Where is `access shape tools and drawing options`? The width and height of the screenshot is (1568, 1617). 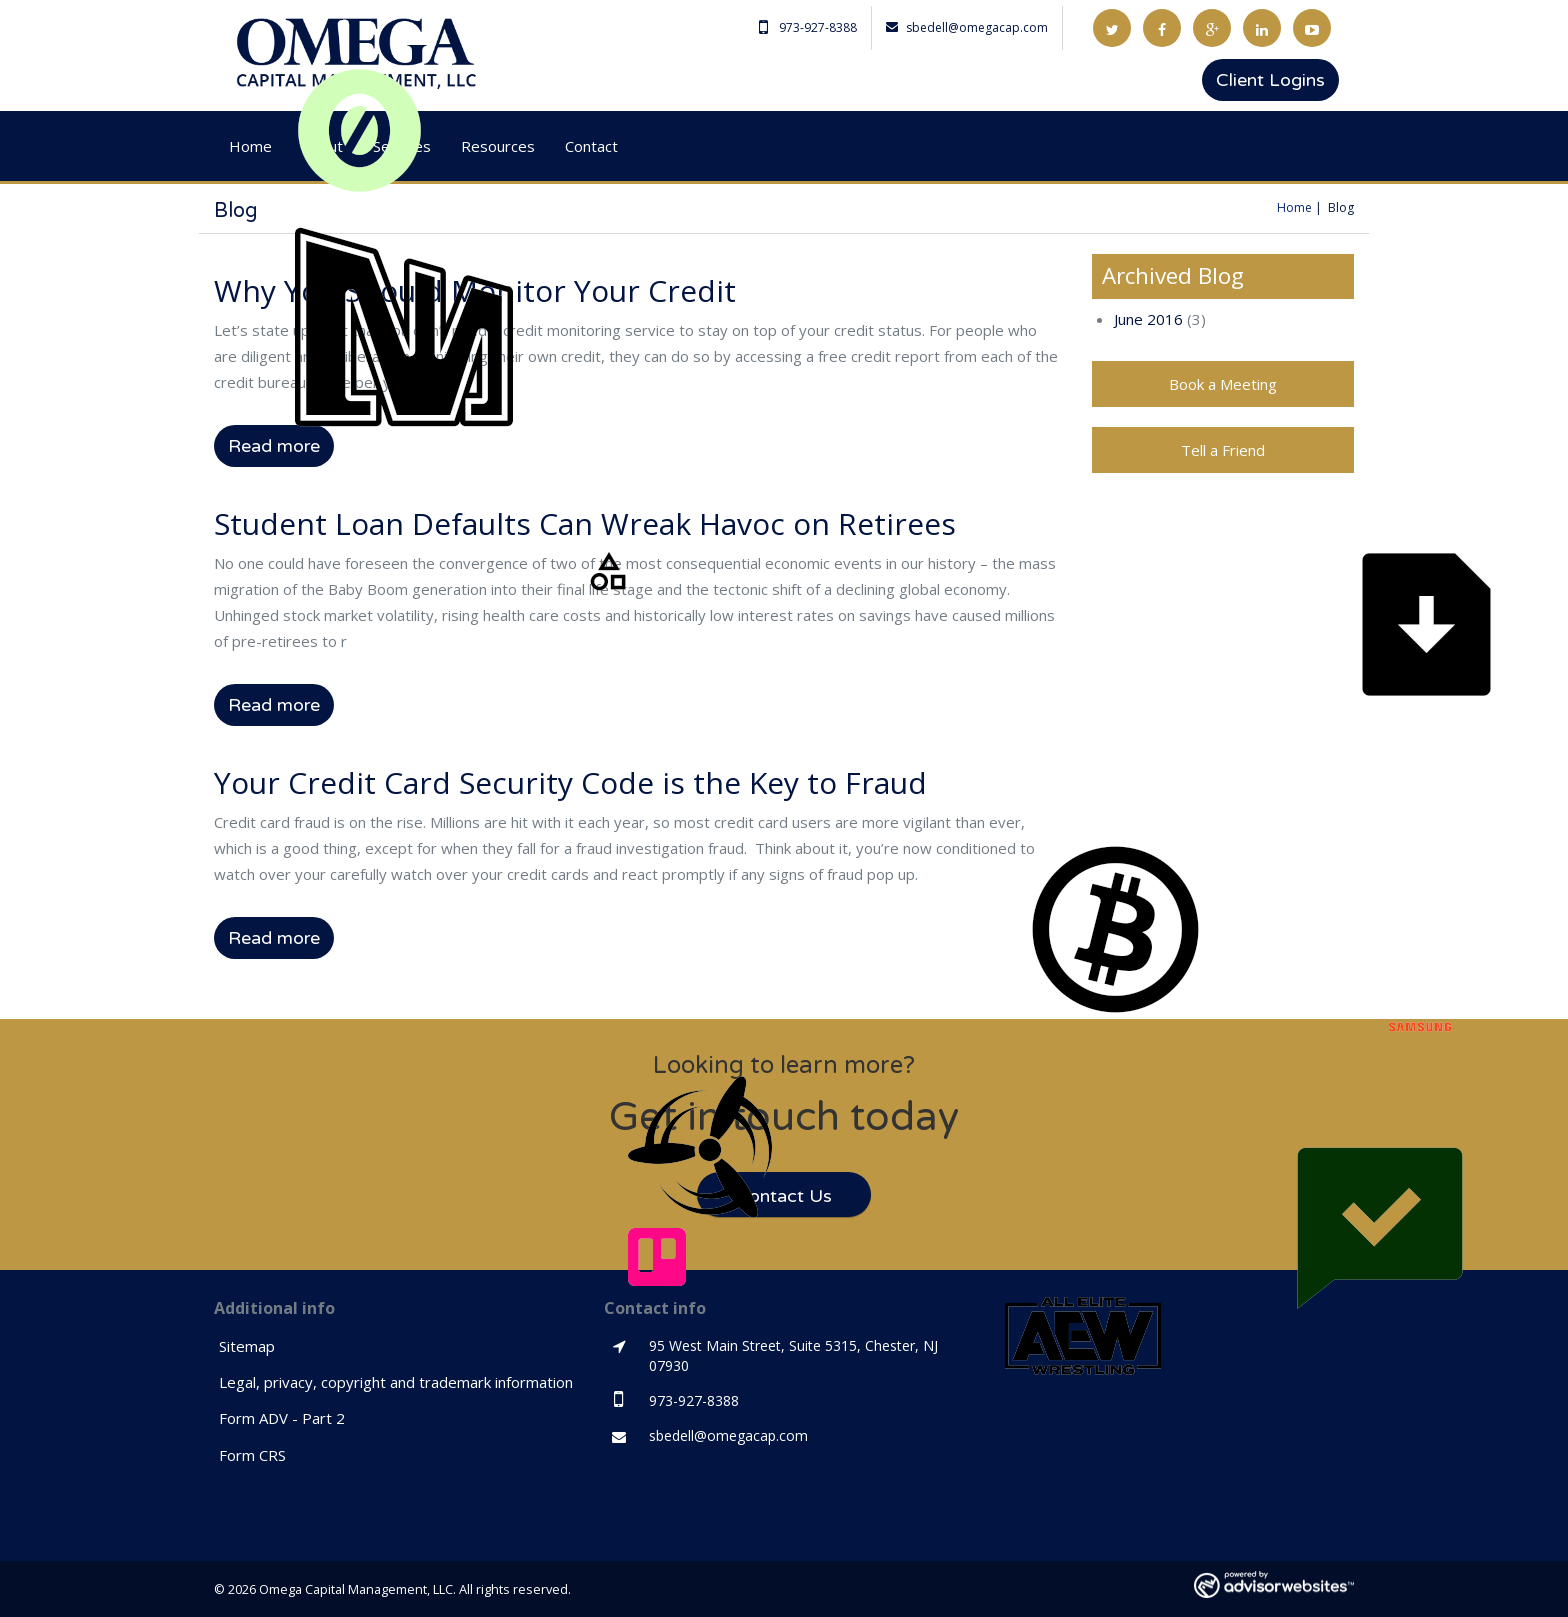 access shape tools and drawing options is located at coordinates (609, 572).